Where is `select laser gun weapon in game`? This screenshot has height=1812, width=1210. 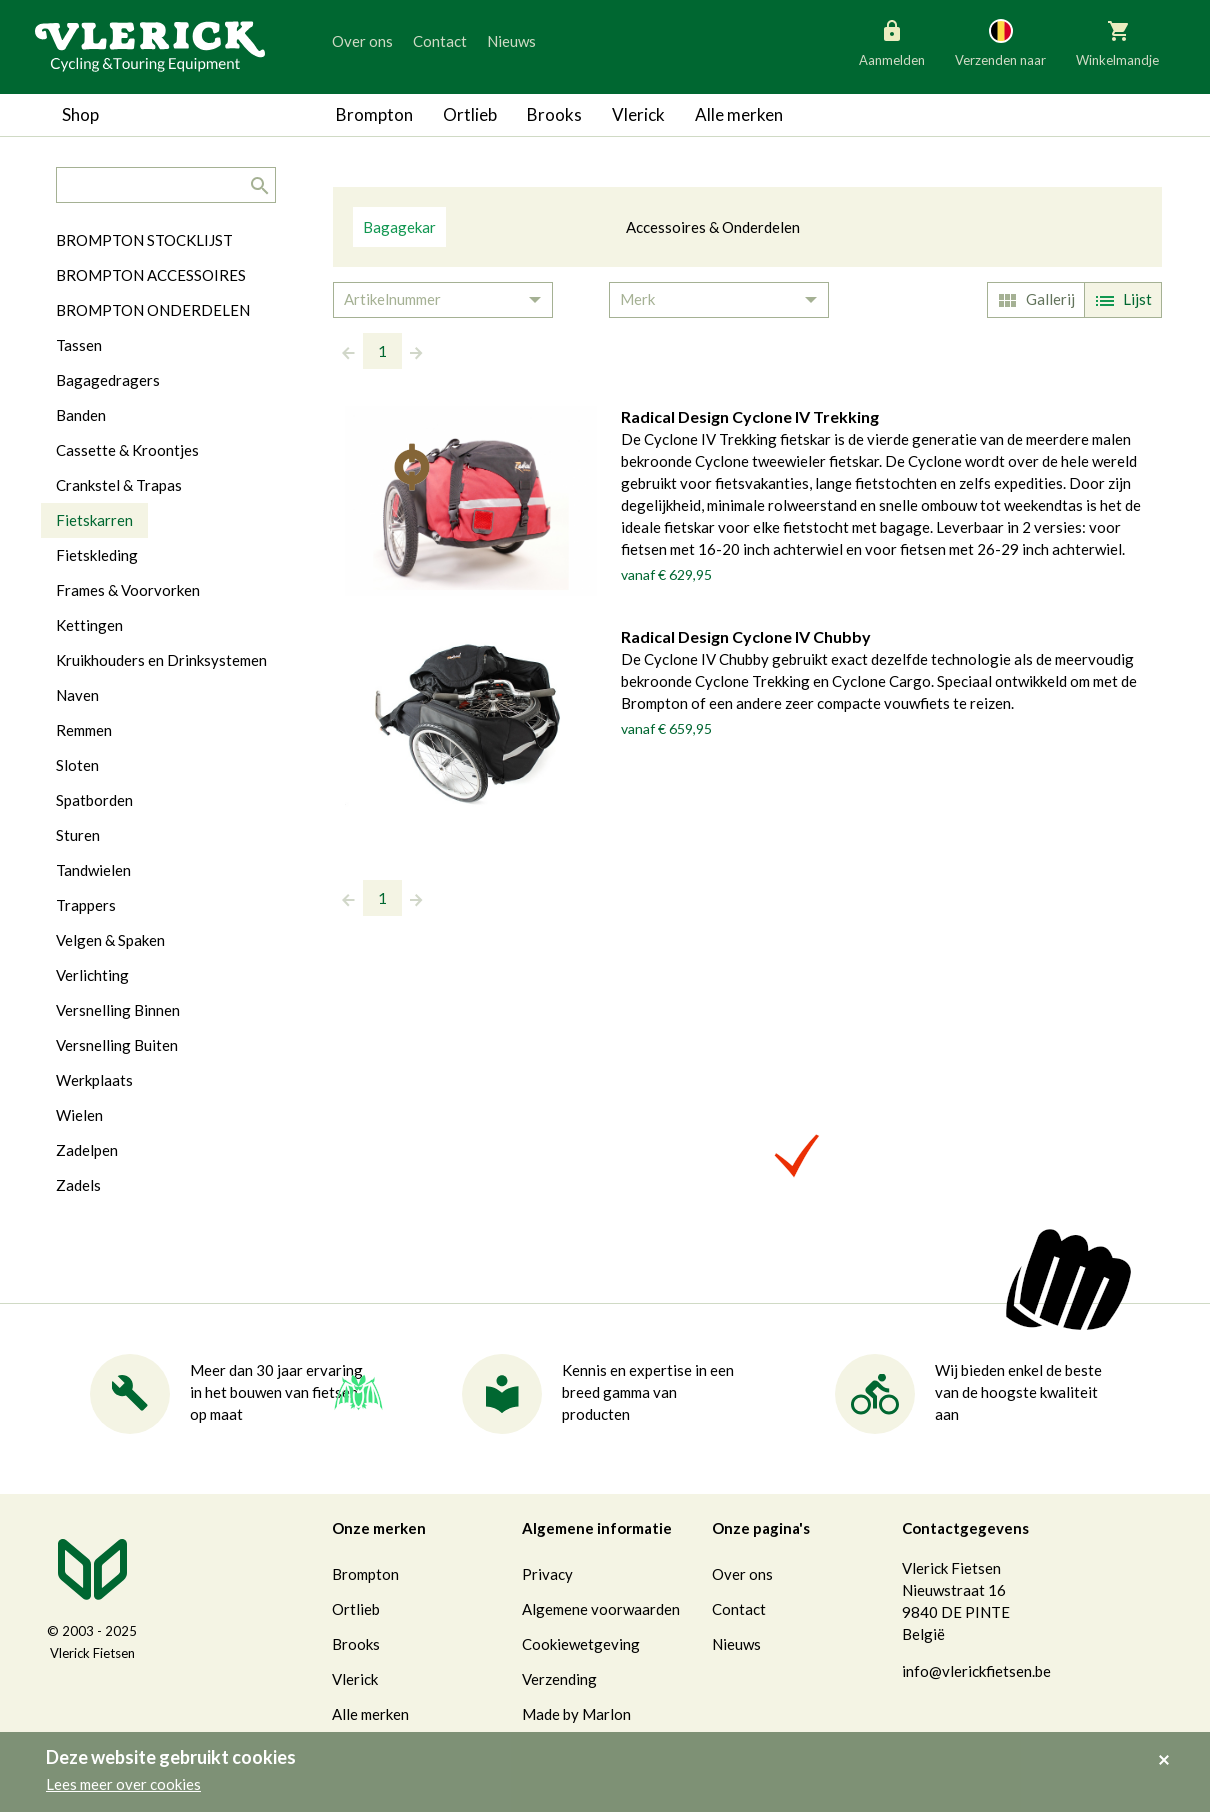 select laser gun weapon in game is located at coordinates (412, 467).